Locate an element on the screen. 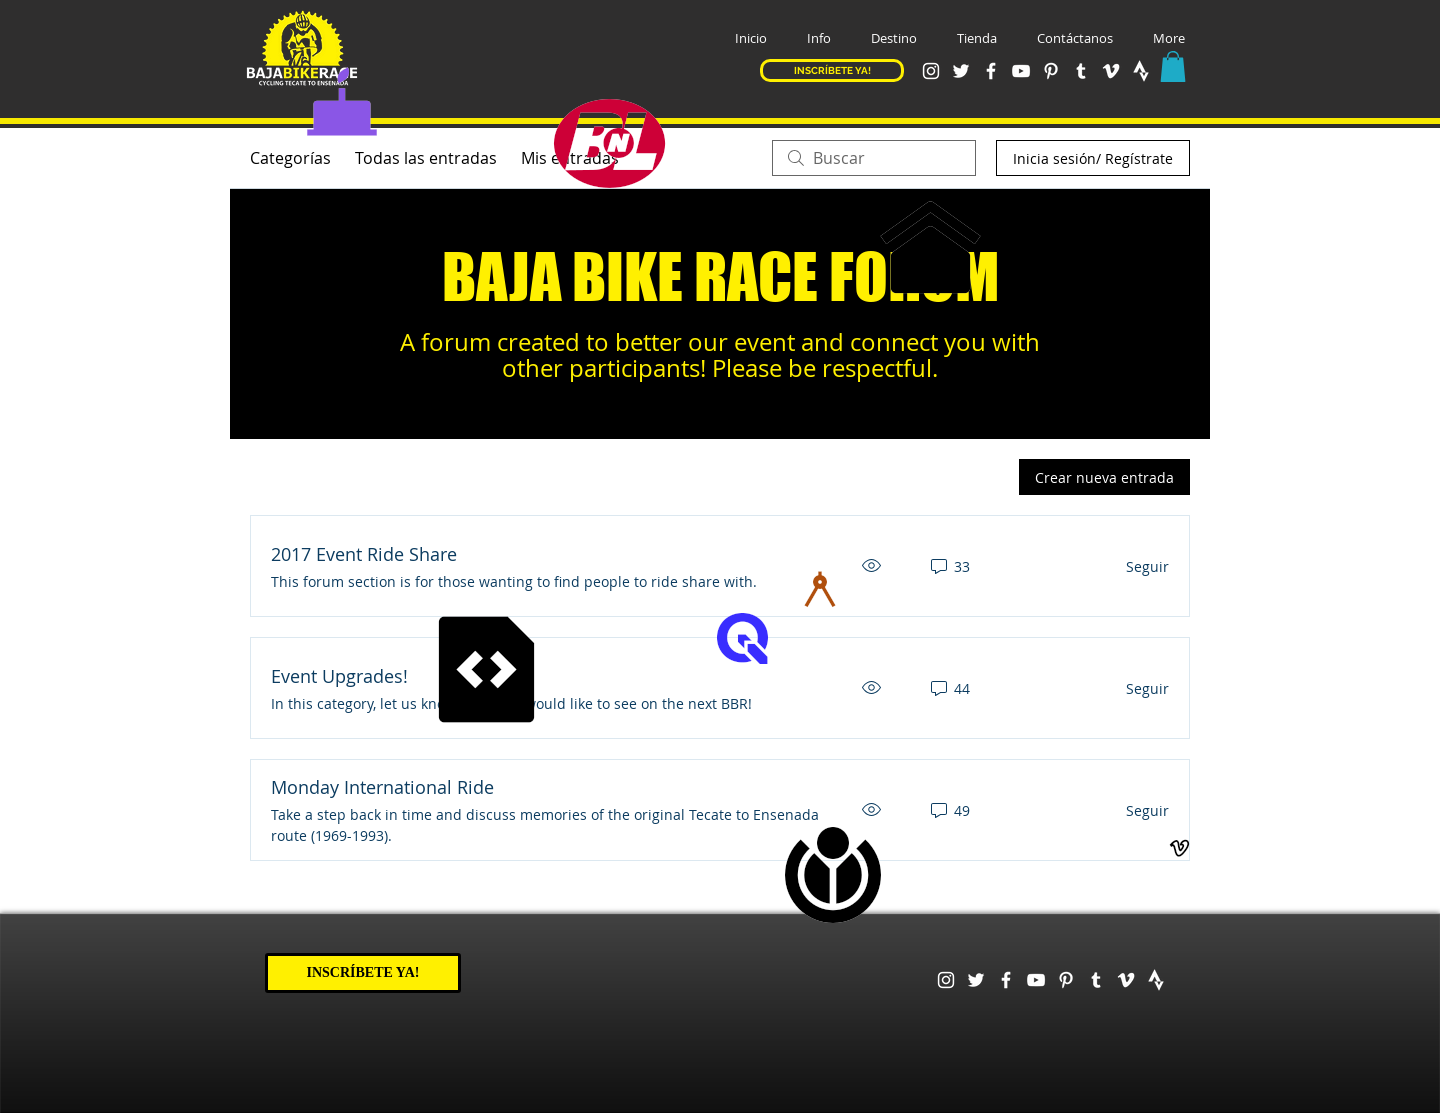  navigate to home screen is located at coordinates (930, 248).